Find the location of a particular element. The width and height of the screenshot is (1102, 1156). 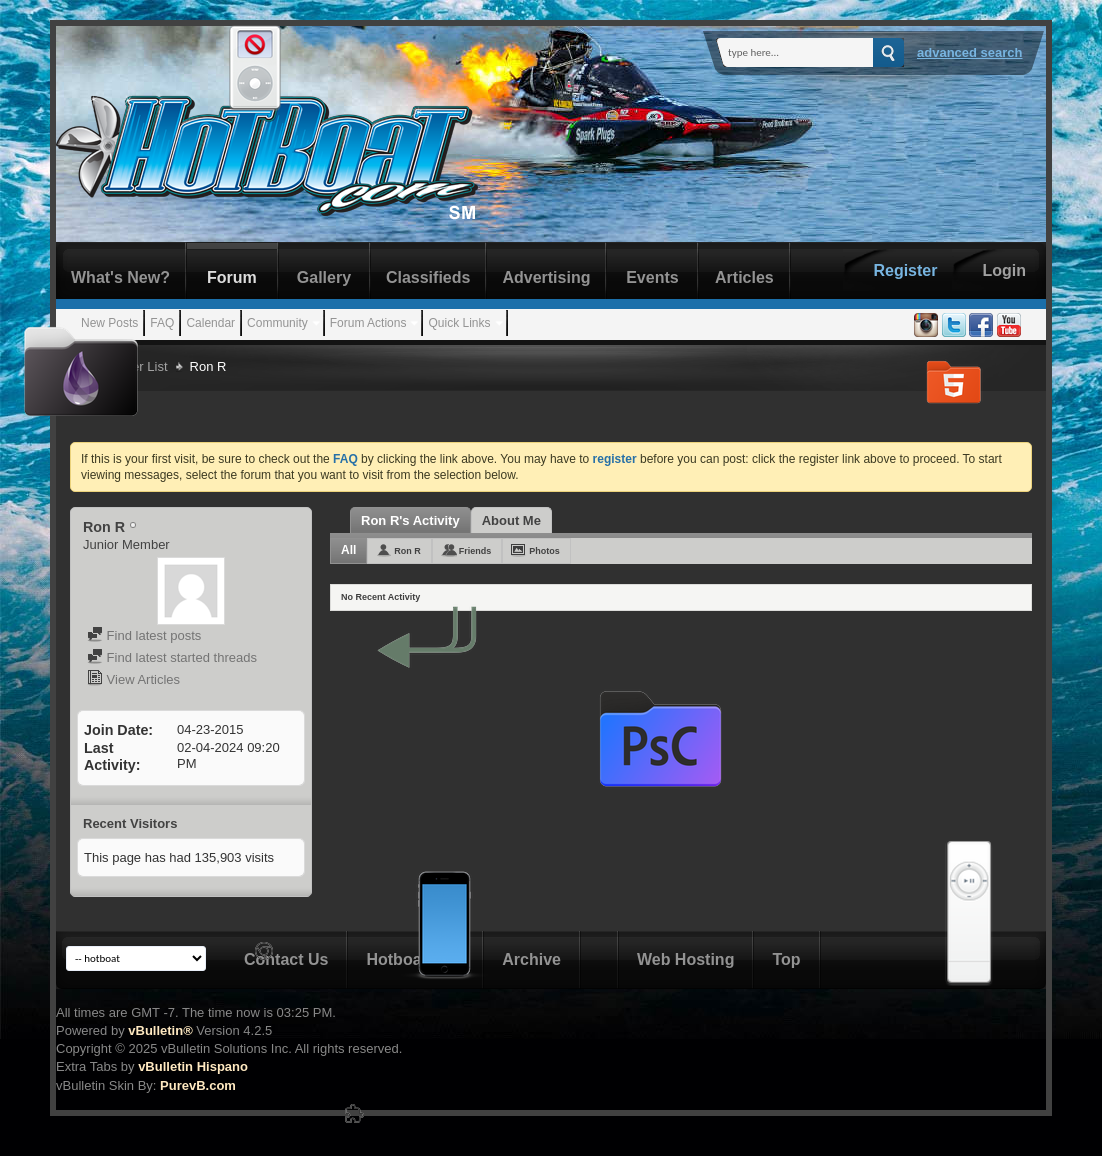

open folder containing adobe photoshop classic files is located at coordinates (660, 742).